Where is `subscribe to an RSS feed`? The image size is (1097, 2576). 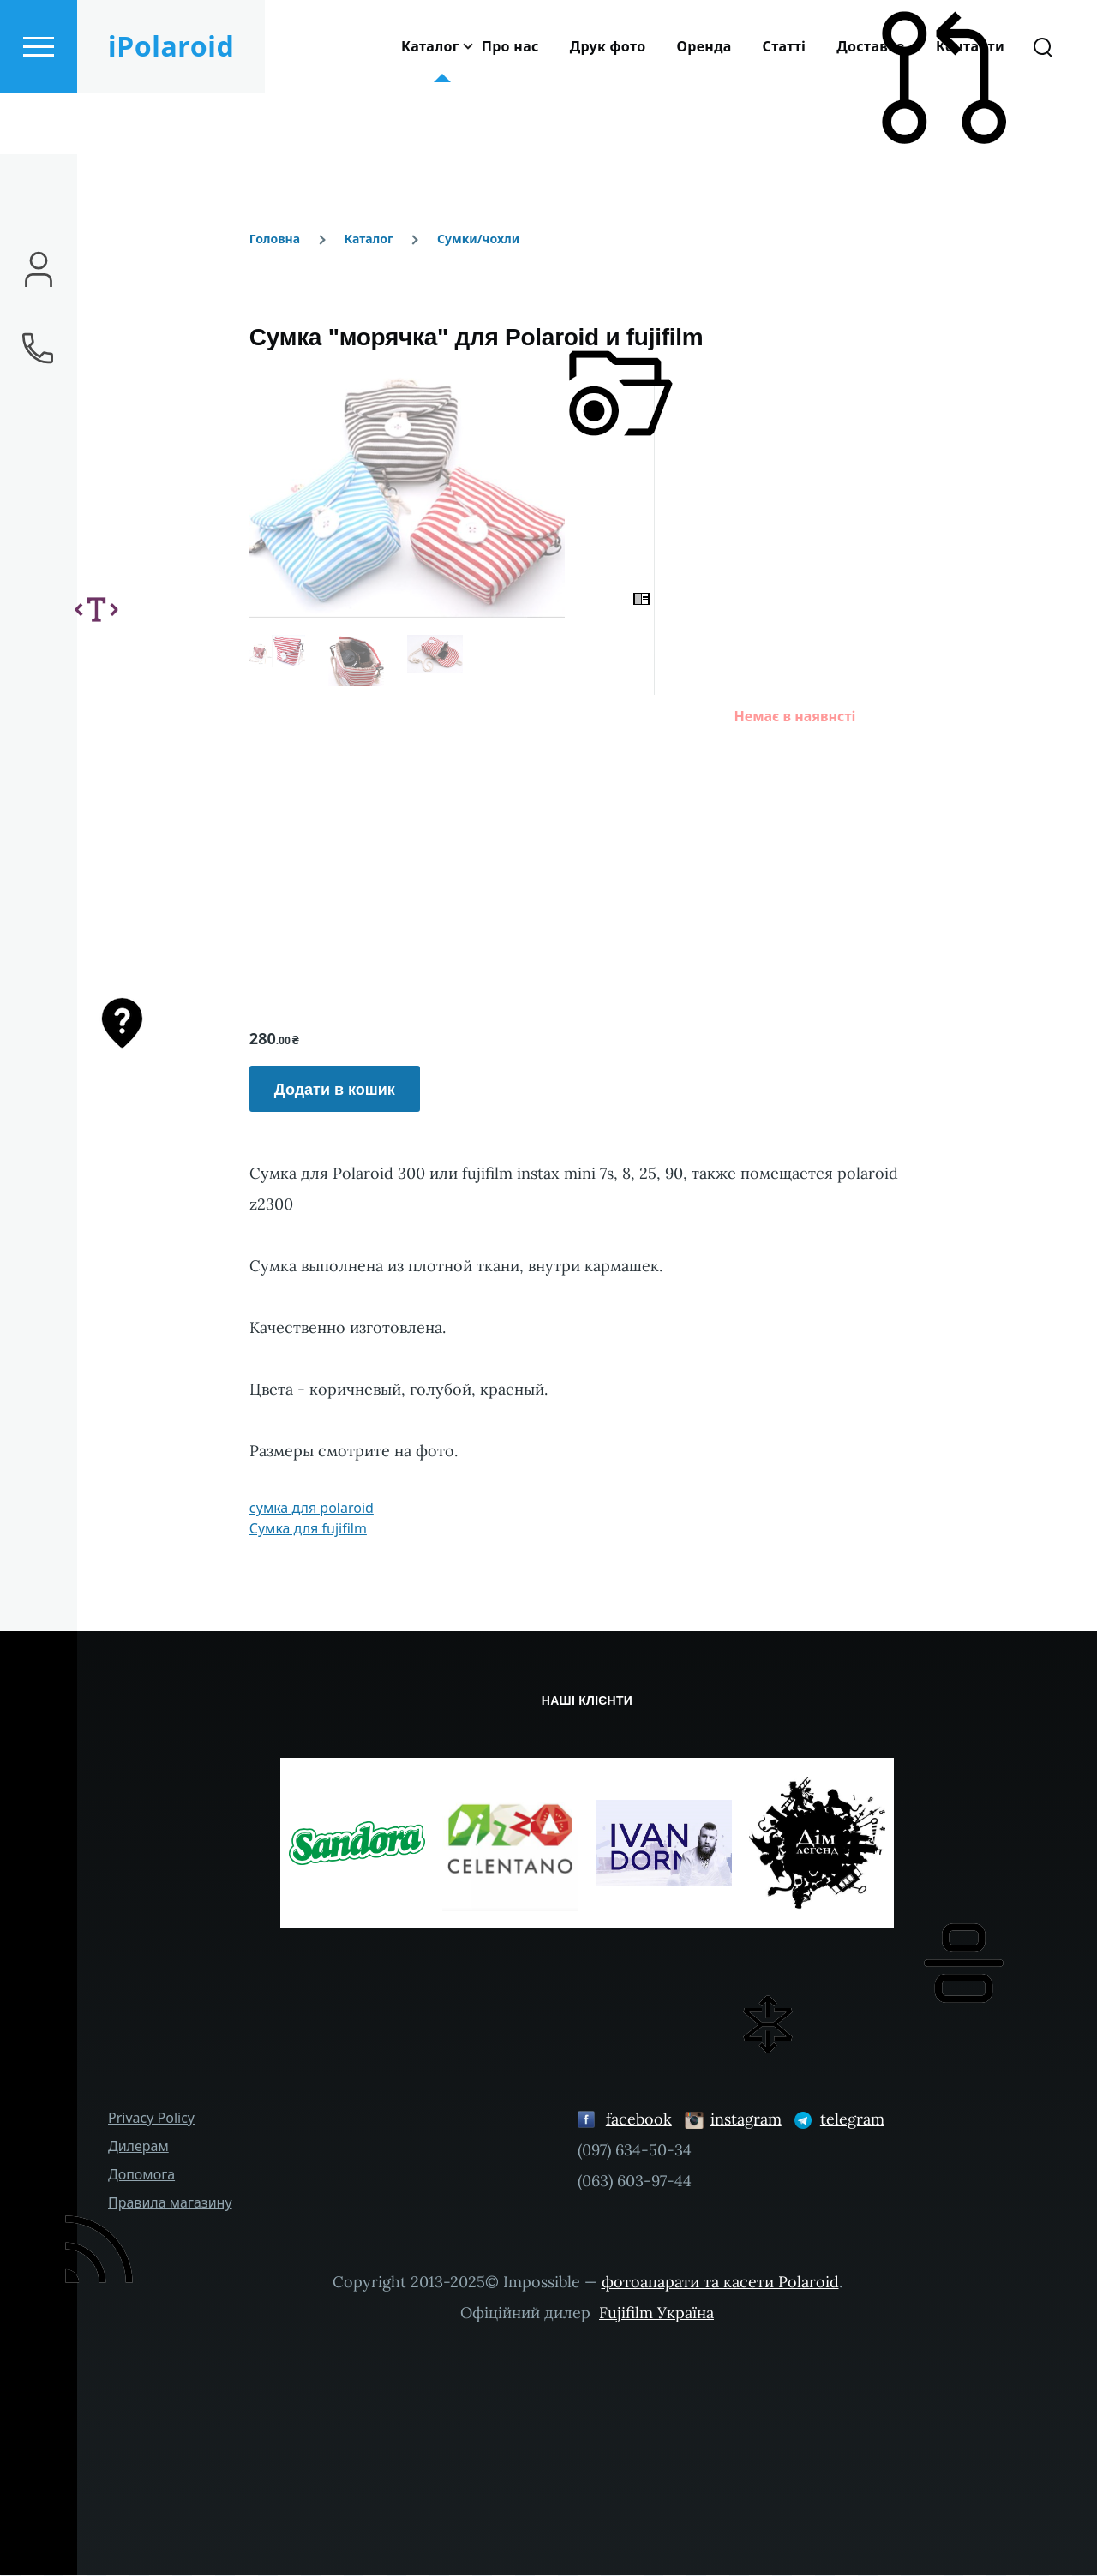
subscribe to an RSS feed is located at coordinates (99, 2249).